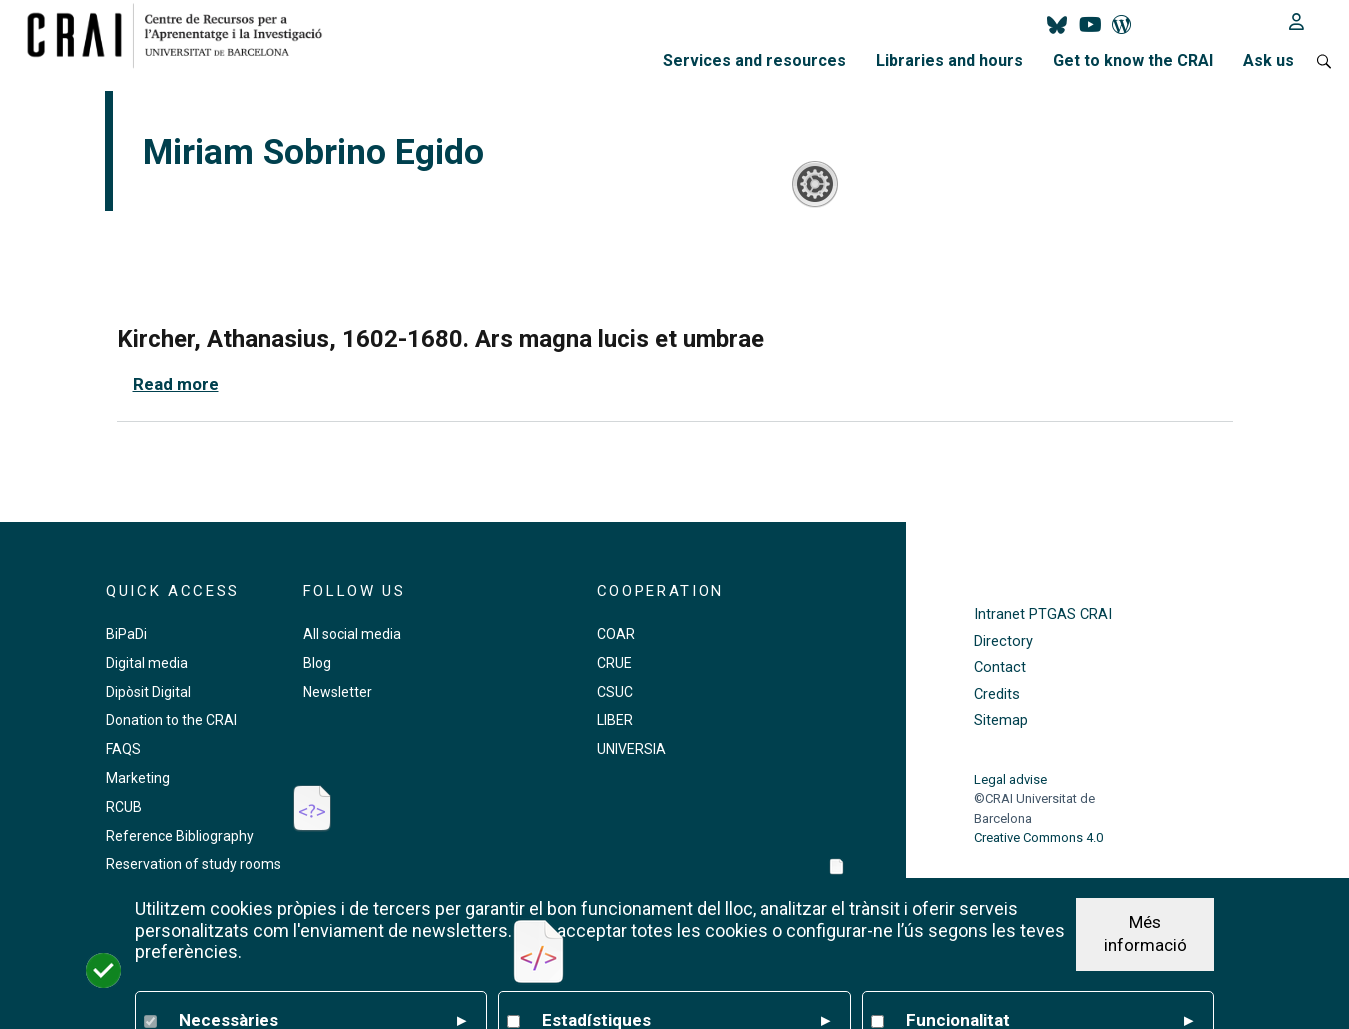 This screenshot has width=1349, height=1029. I want to click on indicates an empty or blank file, so click(836, 866).